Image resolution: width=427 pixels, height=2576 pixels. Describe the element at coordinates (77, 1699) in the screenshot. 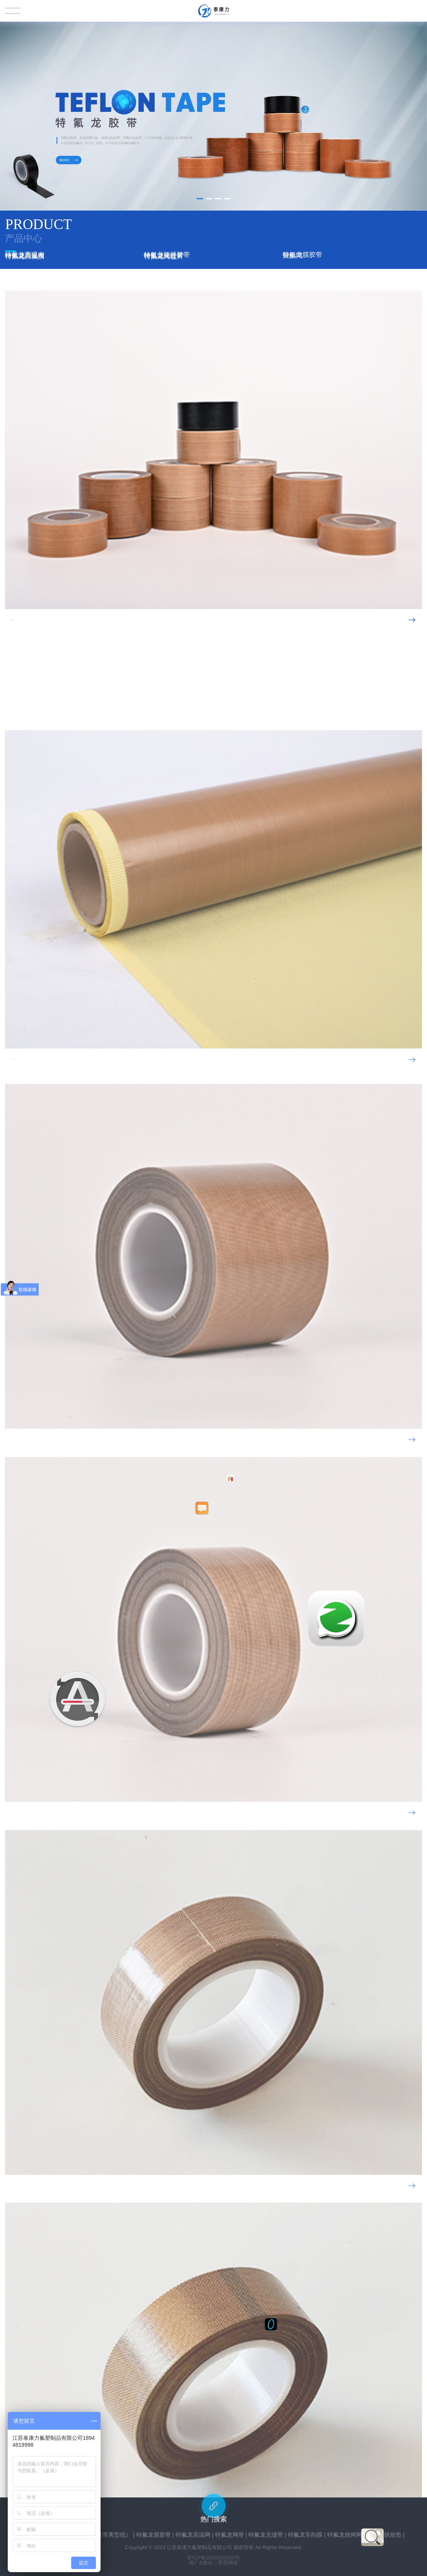

I see `check for available software updates` at that location.